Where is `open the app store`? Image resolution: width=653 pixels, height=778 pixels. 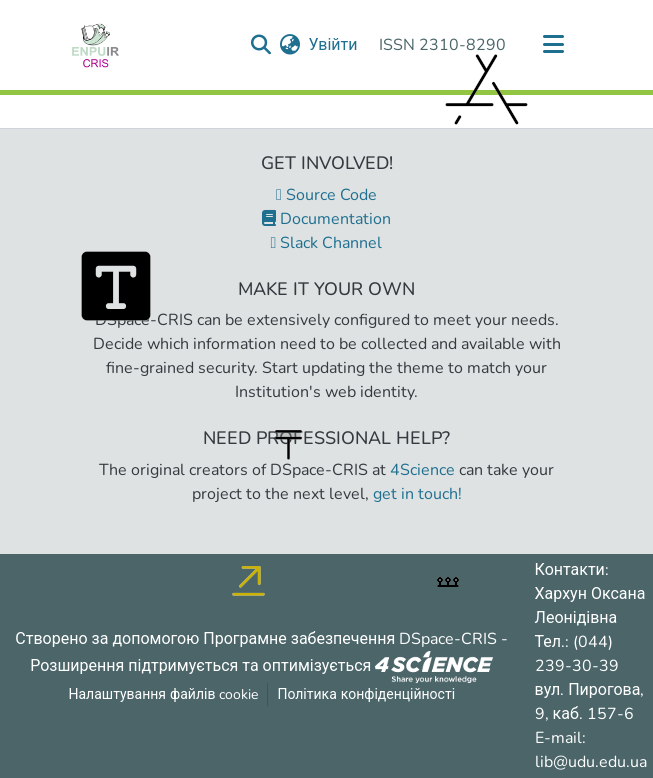 open the app store is located at coordinates (486, 92).